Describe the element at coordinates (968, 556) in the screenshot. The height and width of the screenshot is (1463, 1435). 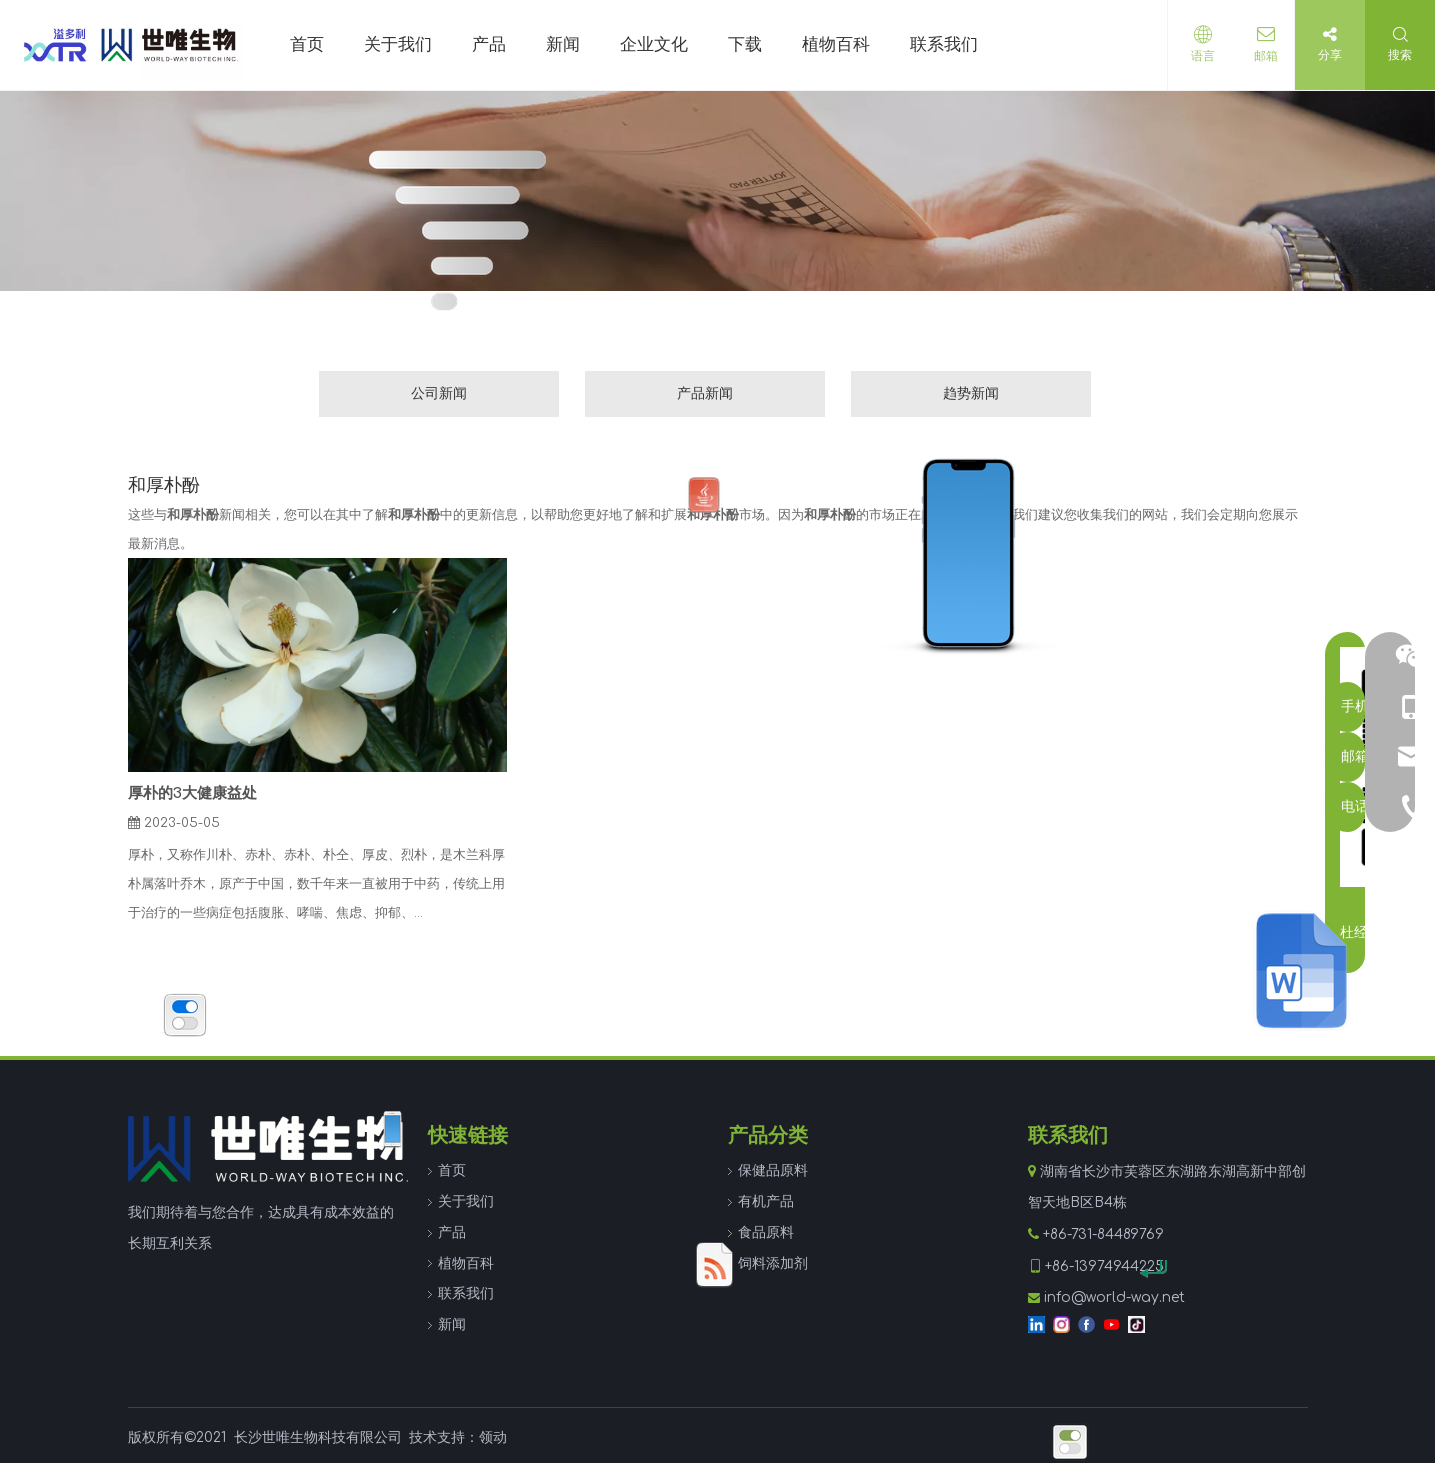
I see `iPhone 14 device icon` at that location.